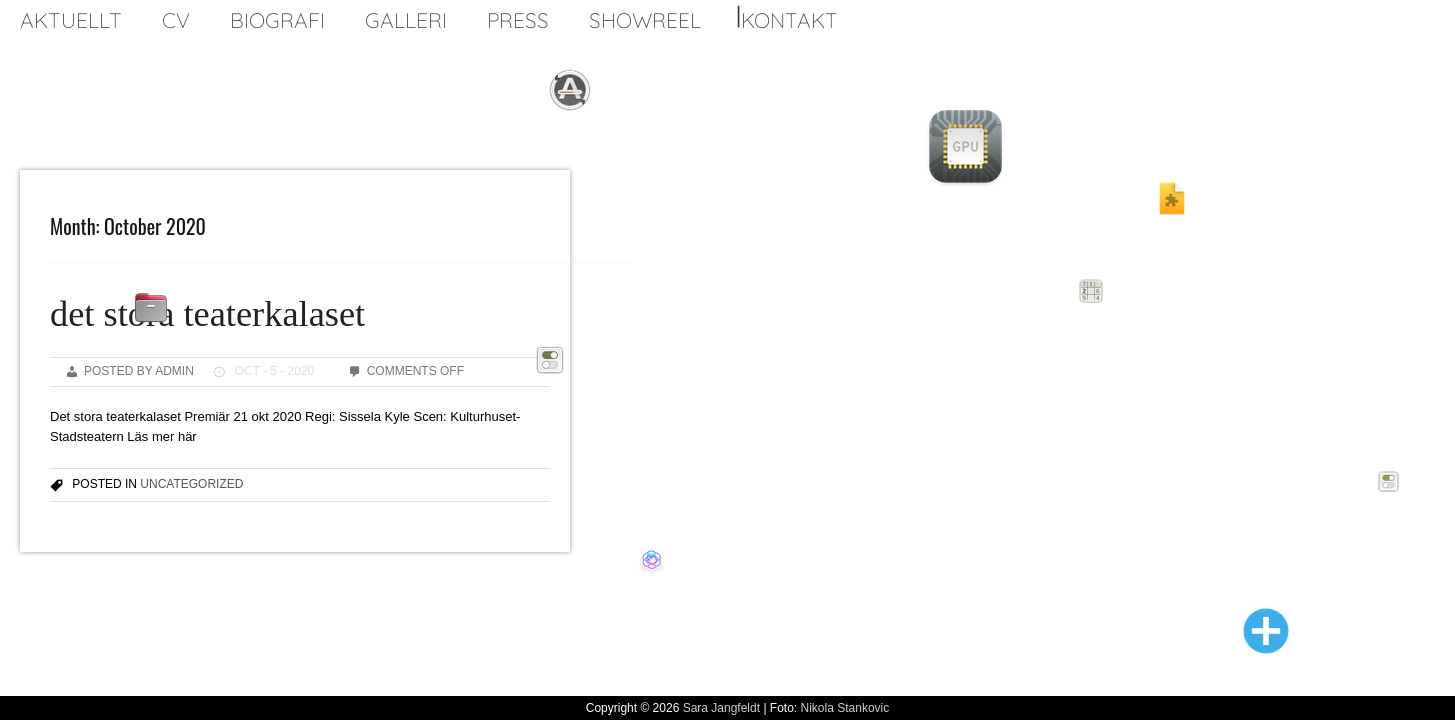  Describe the element at coordinates (739, 16) in the screenshot. I see `visual divider between UI elements` at that location.